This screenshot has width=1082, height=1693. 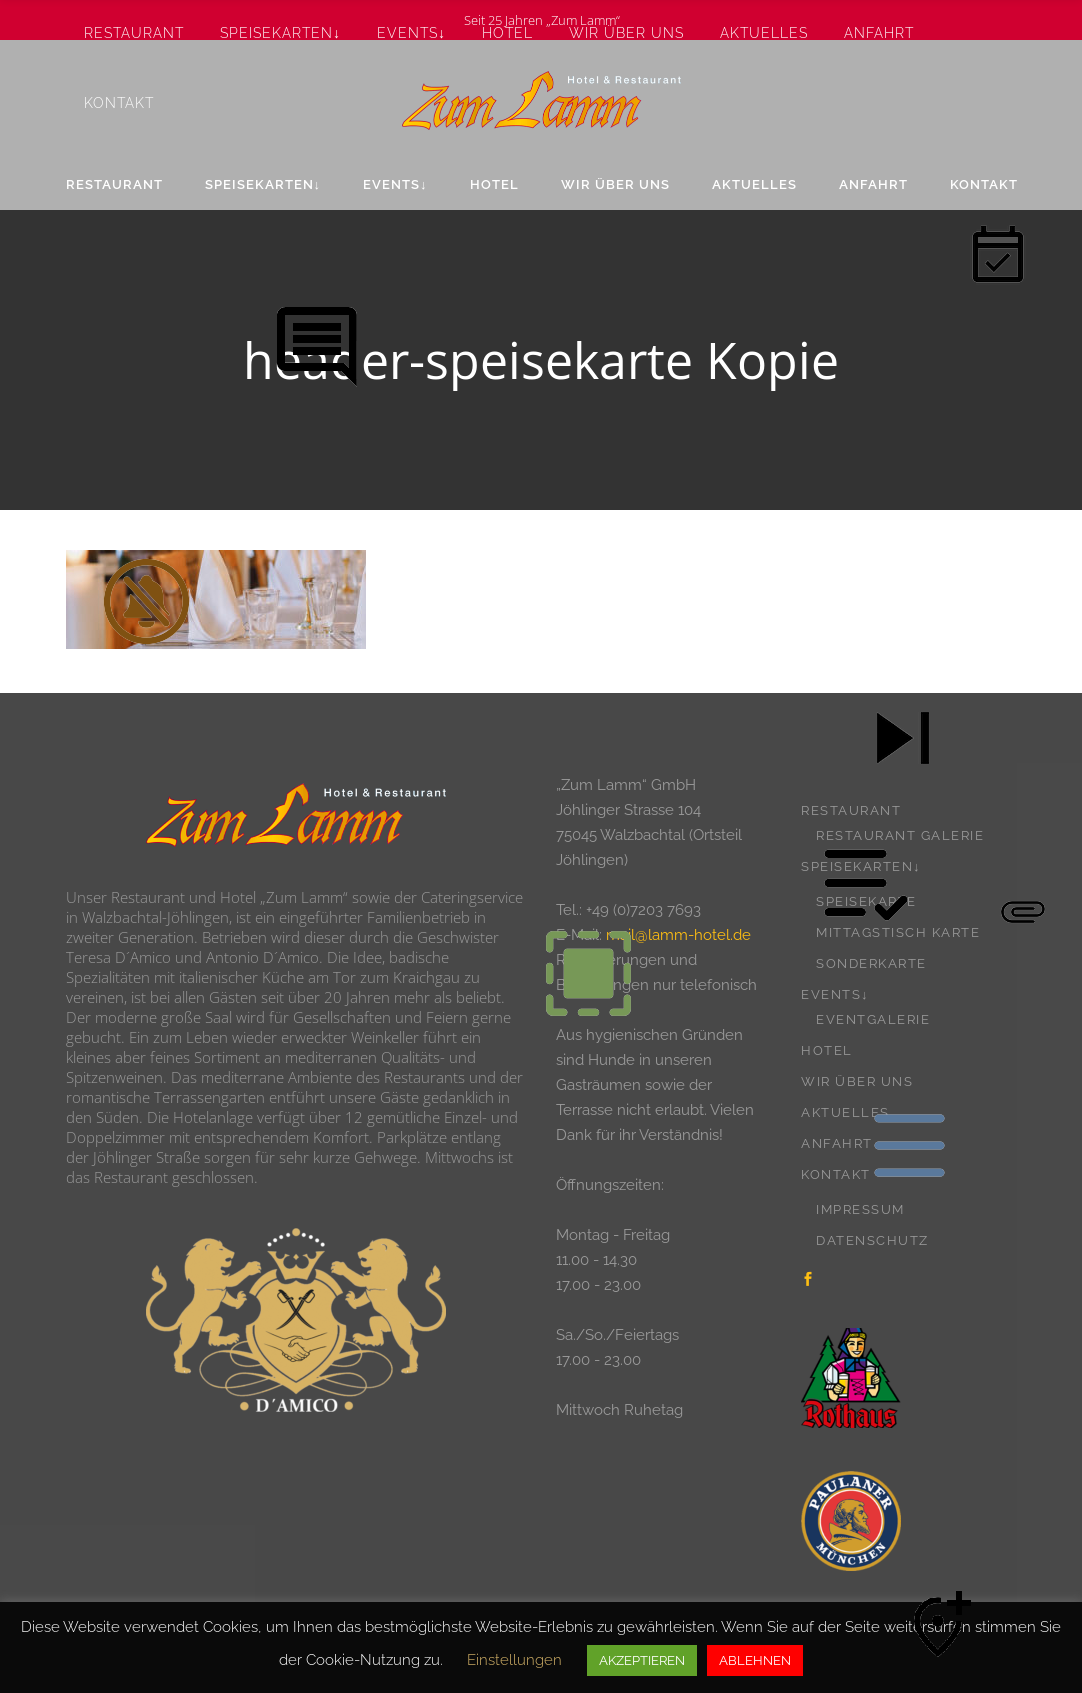 I want to click on mute notifications, so click(x=146, y=601).